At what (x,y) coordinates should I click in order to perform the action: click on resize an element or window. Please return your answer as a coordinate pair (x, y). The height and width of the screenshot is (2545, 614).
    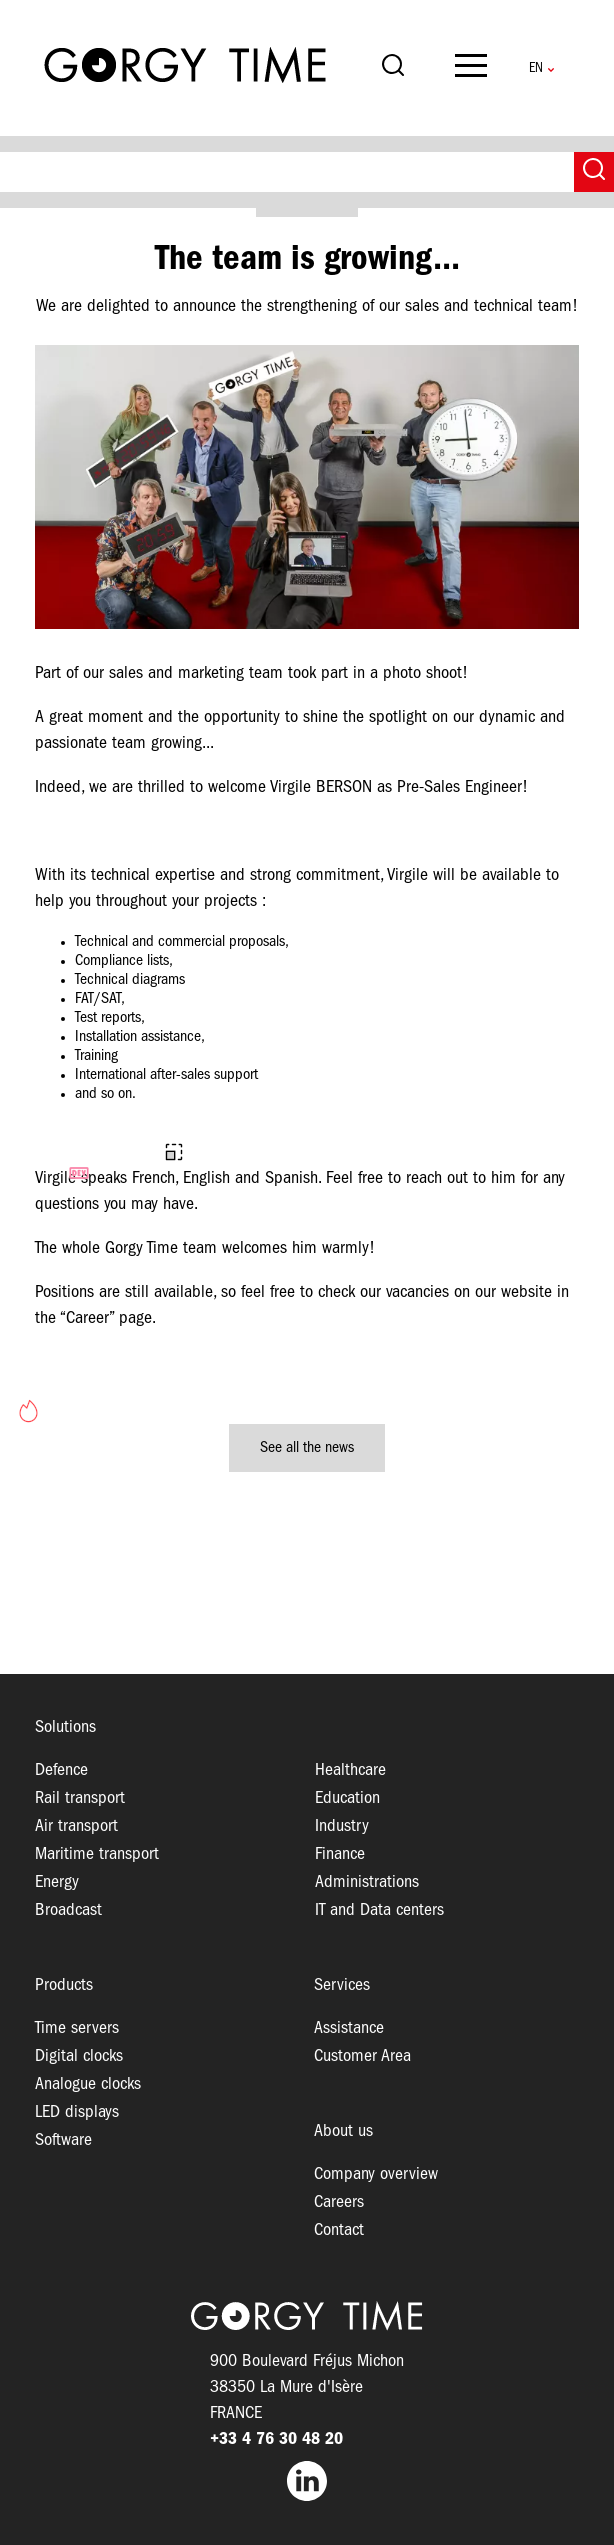
    Looking at the image, I should click on (174, 1152).